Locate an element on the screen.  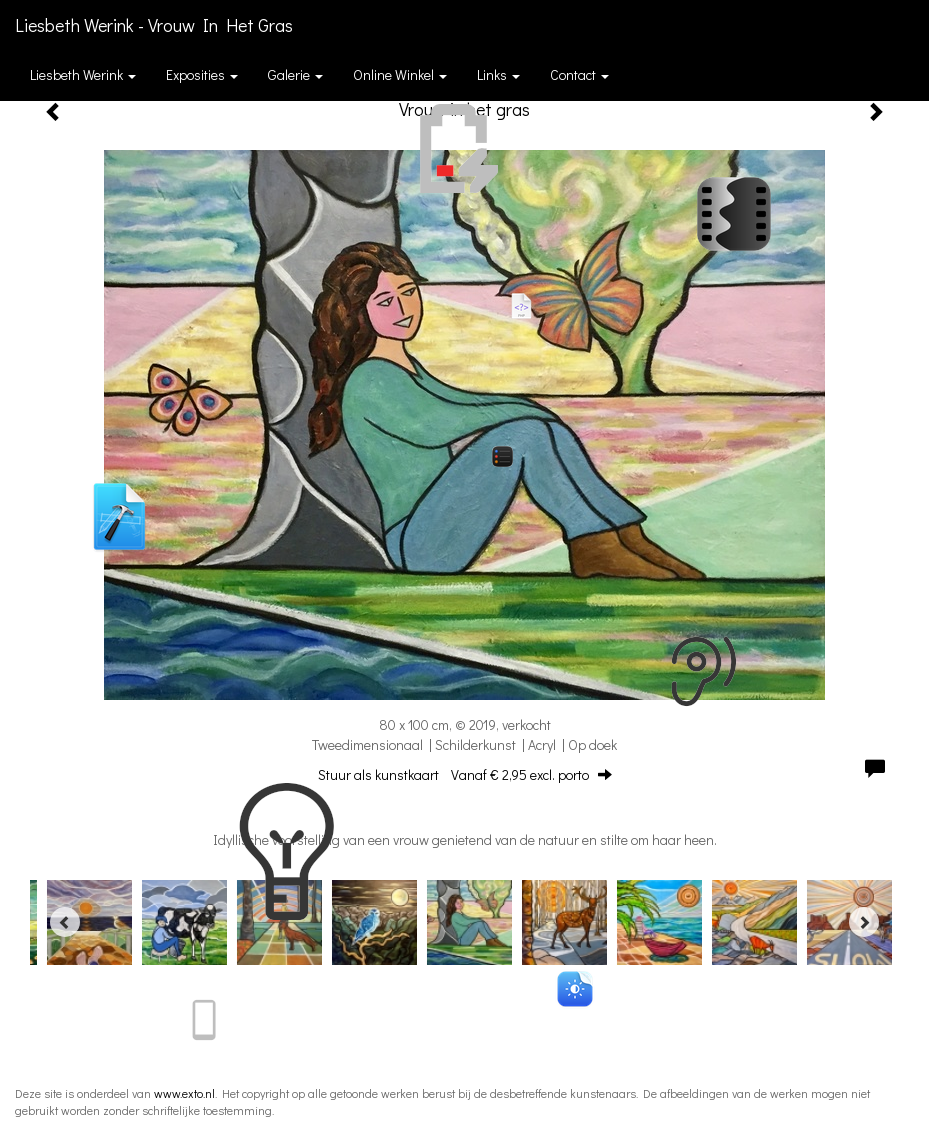
open flowblade video editor is located at coordinates (734, 214).